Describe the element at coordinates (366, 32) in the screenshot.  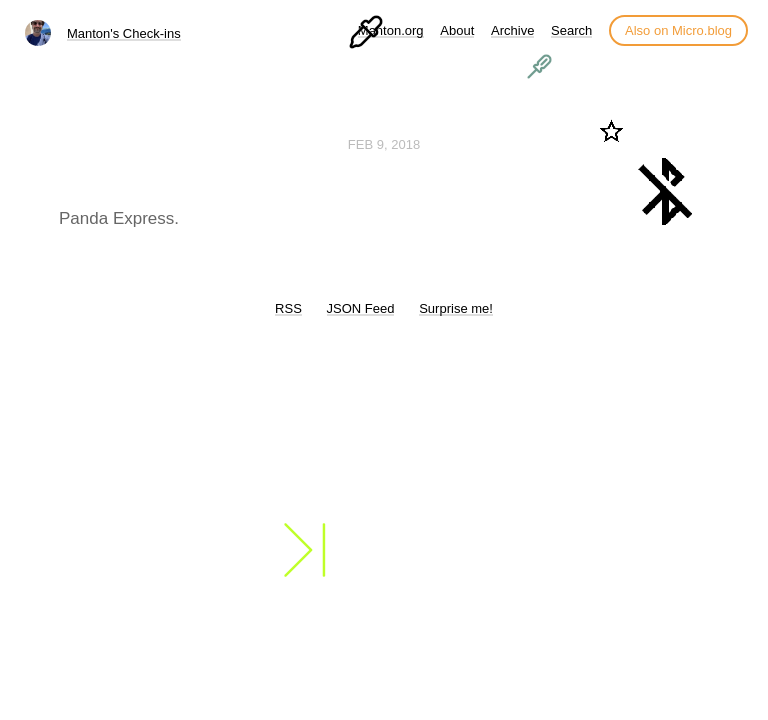
I see `pick a color from the screen` at that location.